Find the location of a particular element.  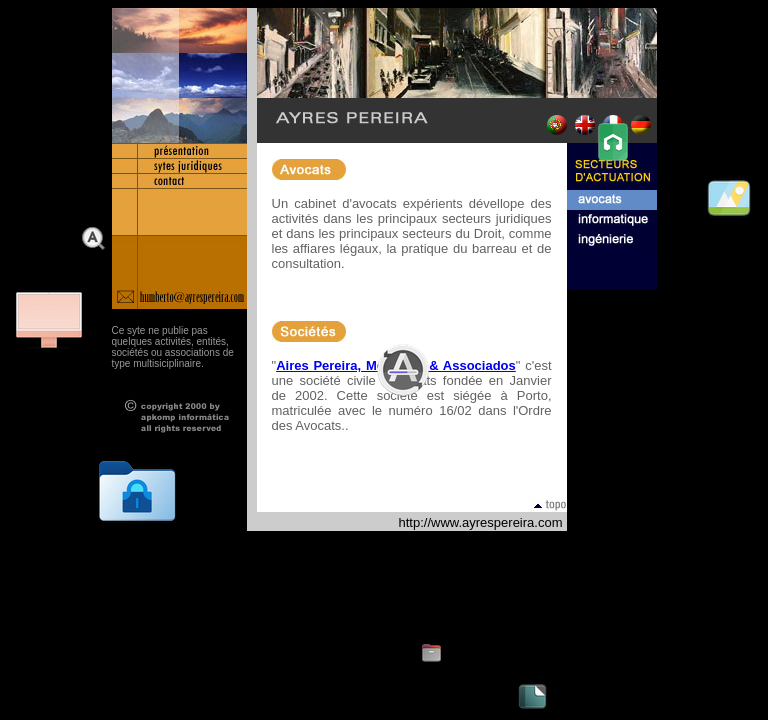

search for text or find on page is located at coordinates (93, 238).